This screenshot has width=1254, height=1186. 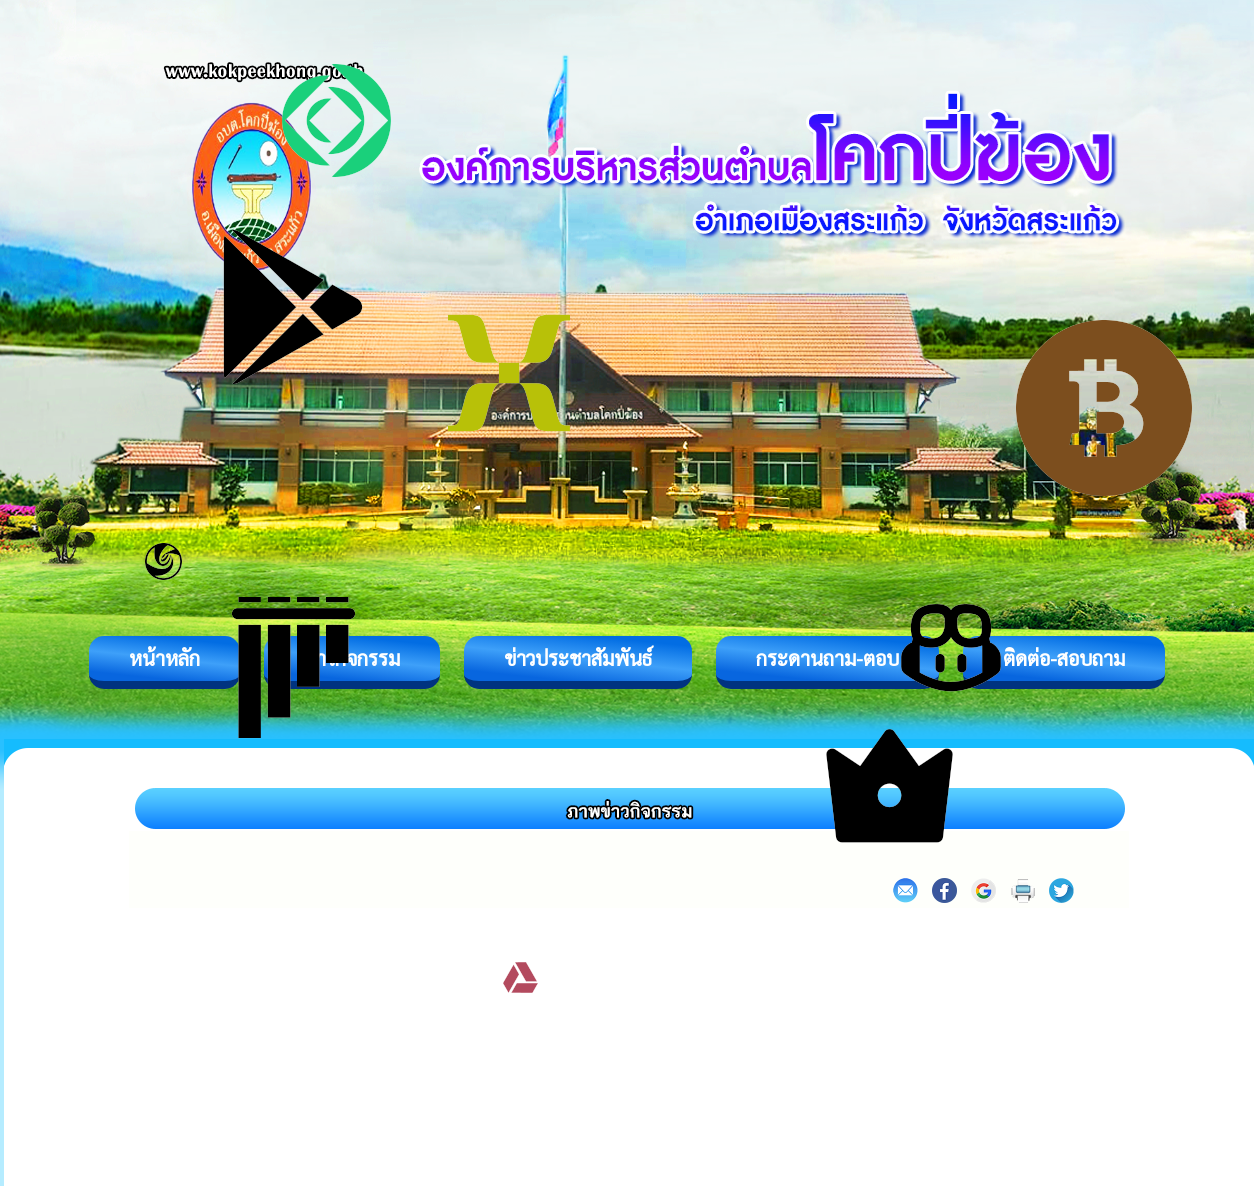 I want to click on open the Google Play Store, so click(x=293, y=307).